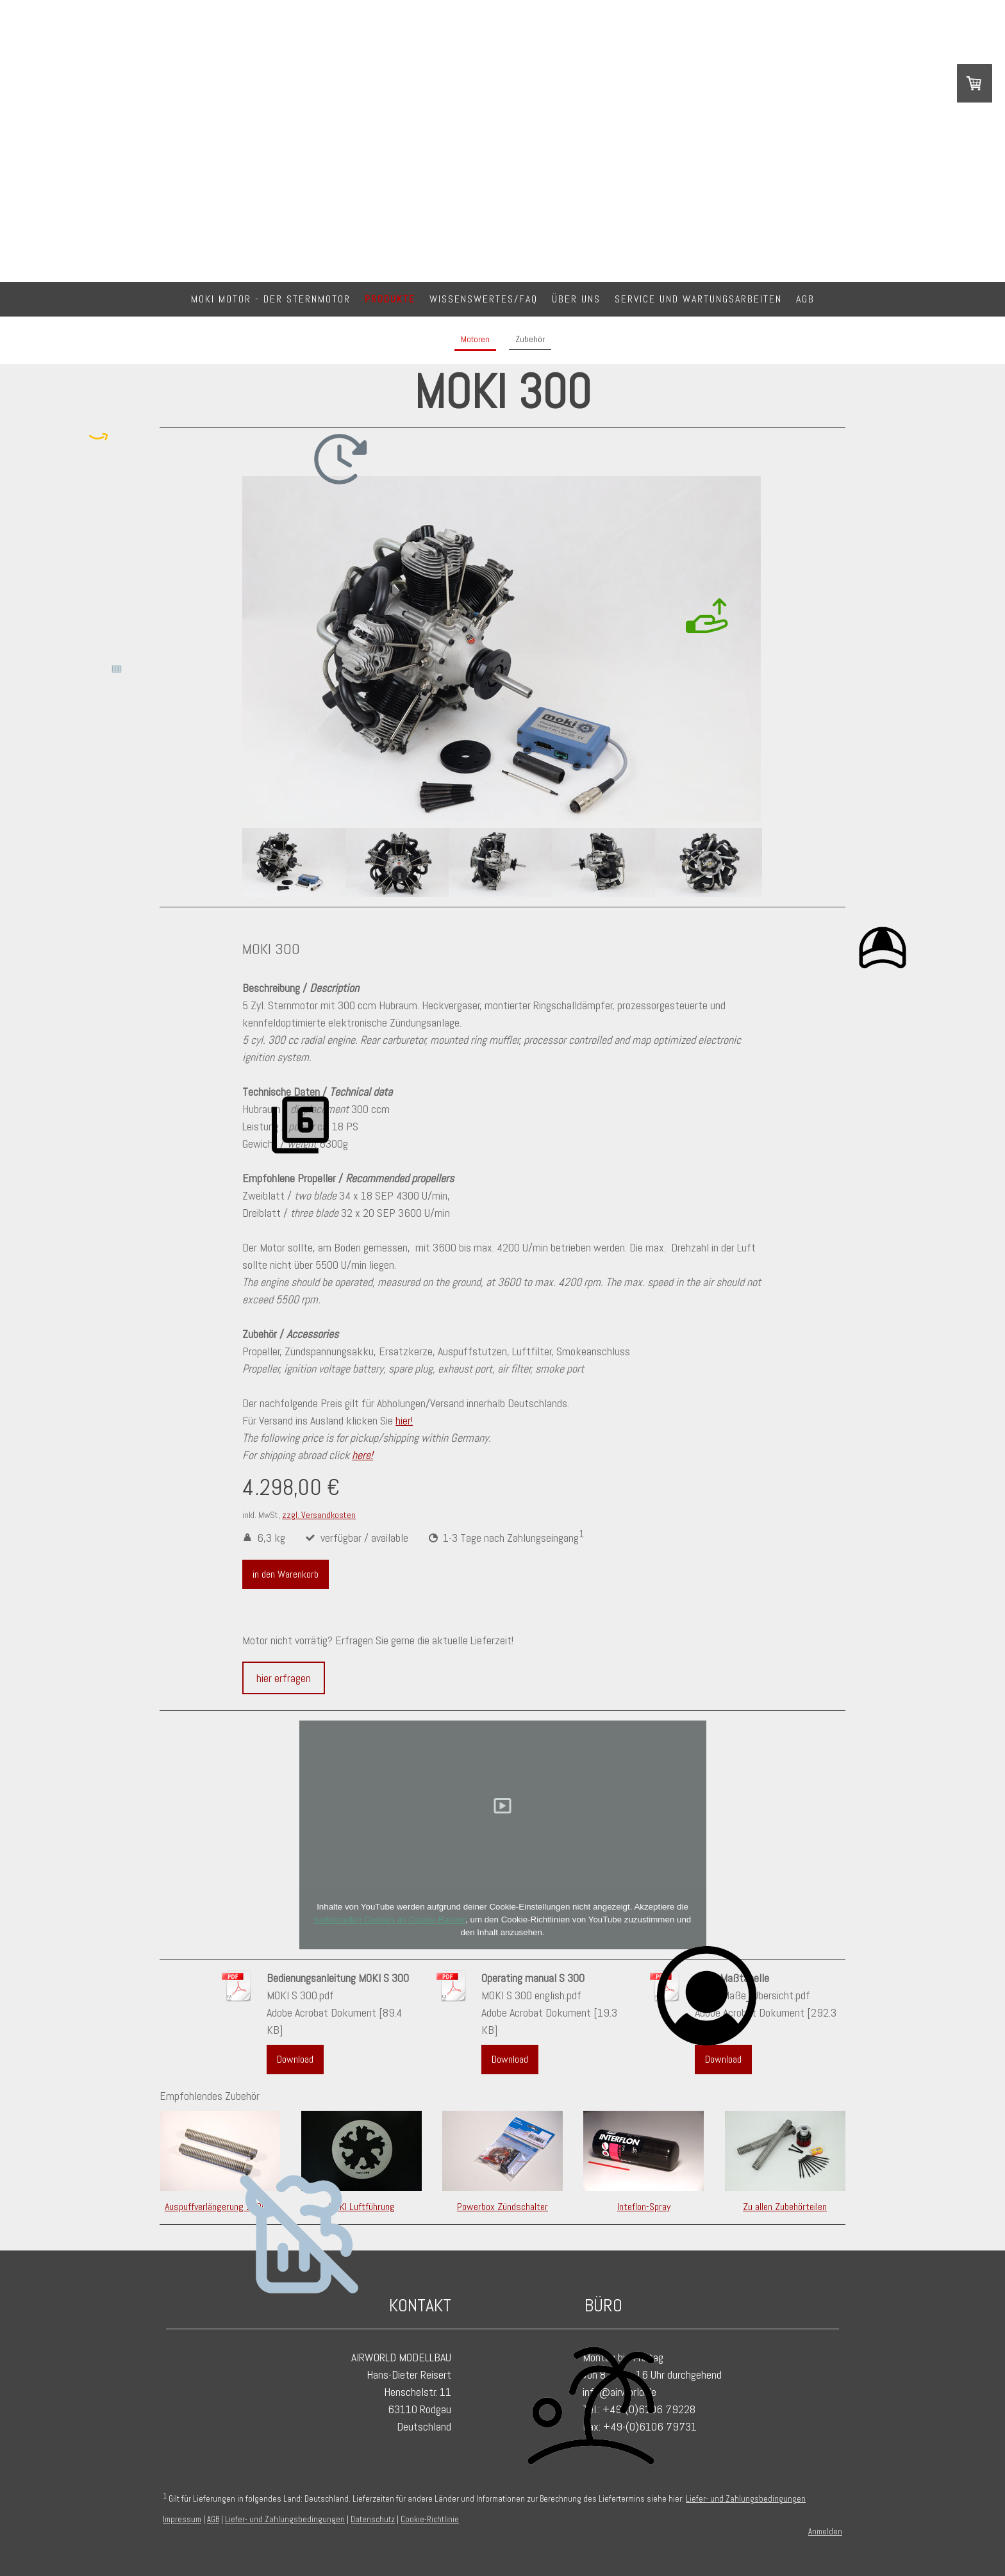  What do you see at coordinates (299, 2234) in the screenshot?
I see `indicates alcohol-free option or venue` at bounding box center [299, 2234].